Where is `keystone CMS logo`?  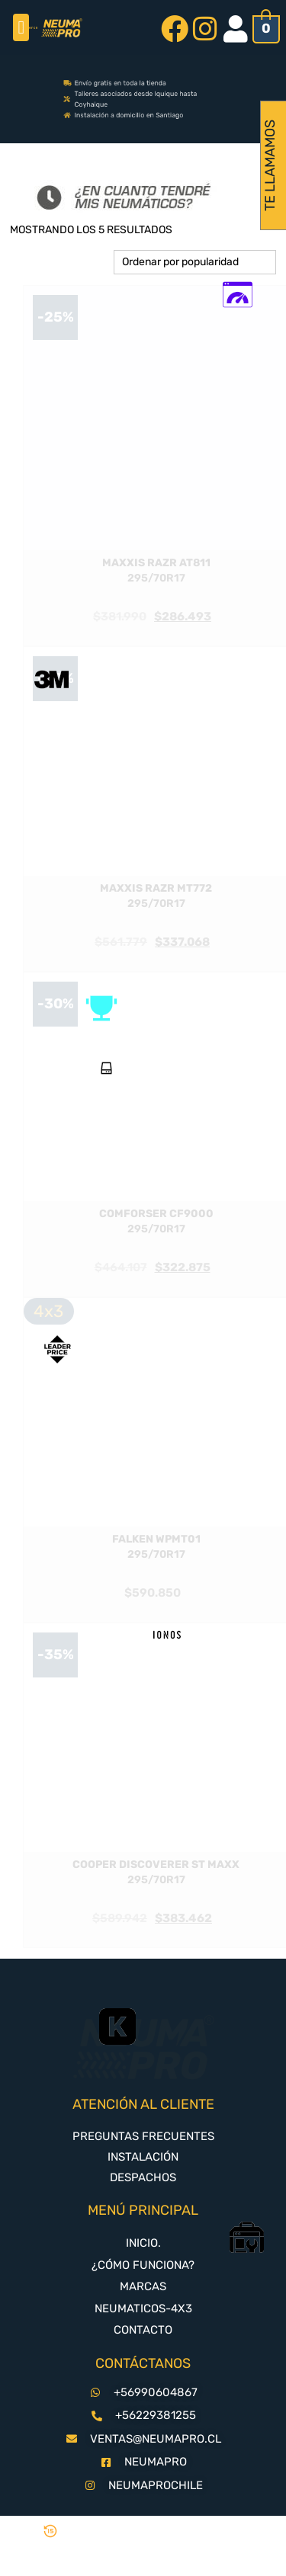 keystone CMS logo is located at coordinates (117, 2027).